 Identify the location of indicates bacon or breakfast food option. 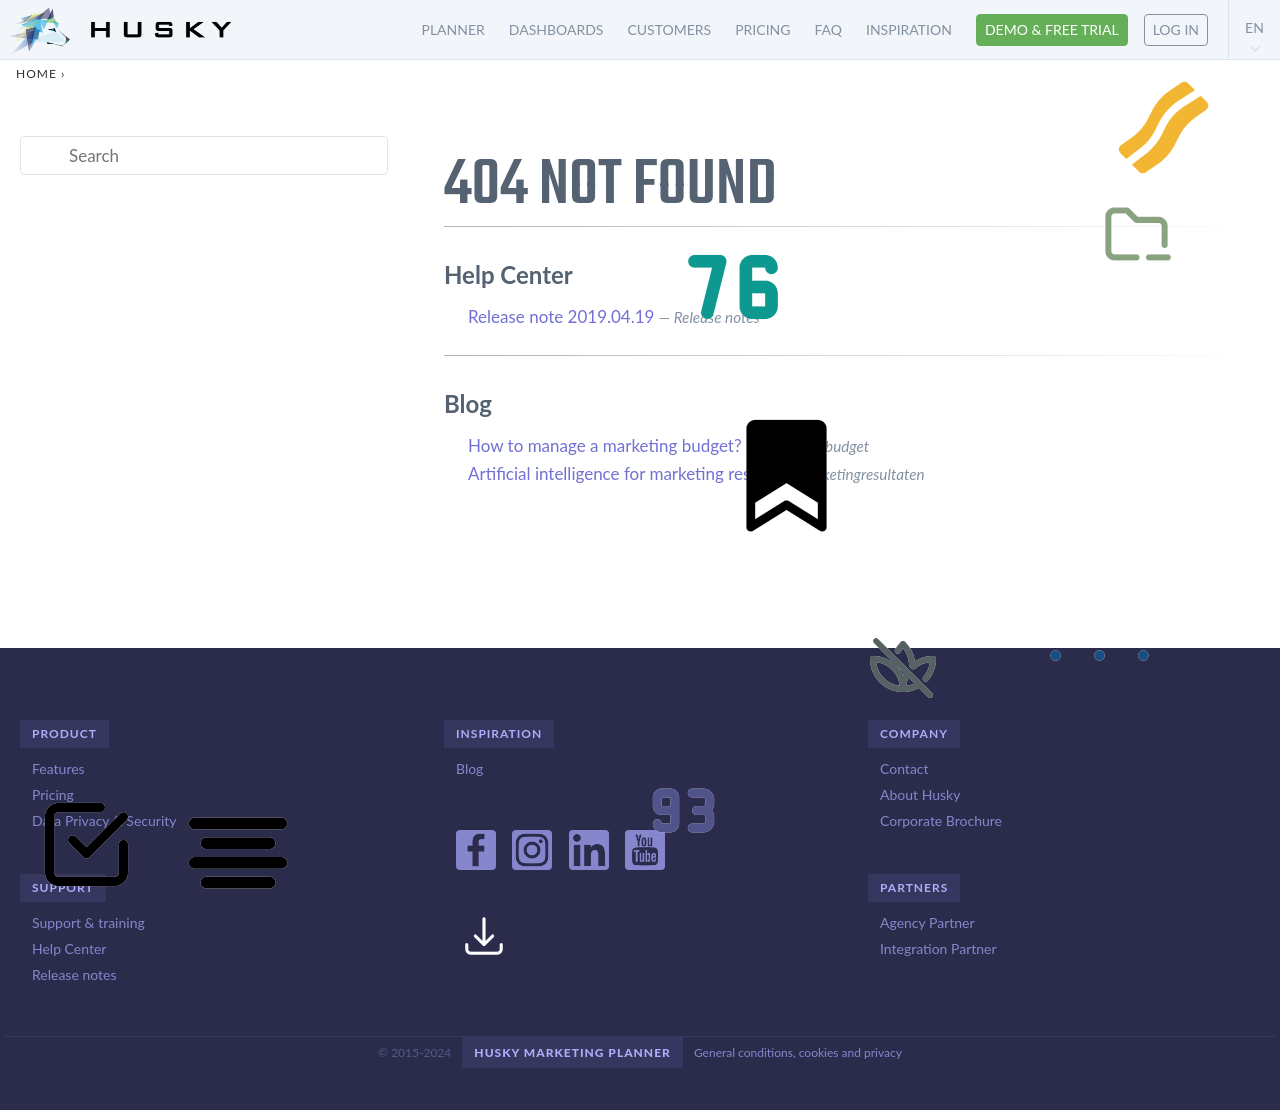
(1163, 127).